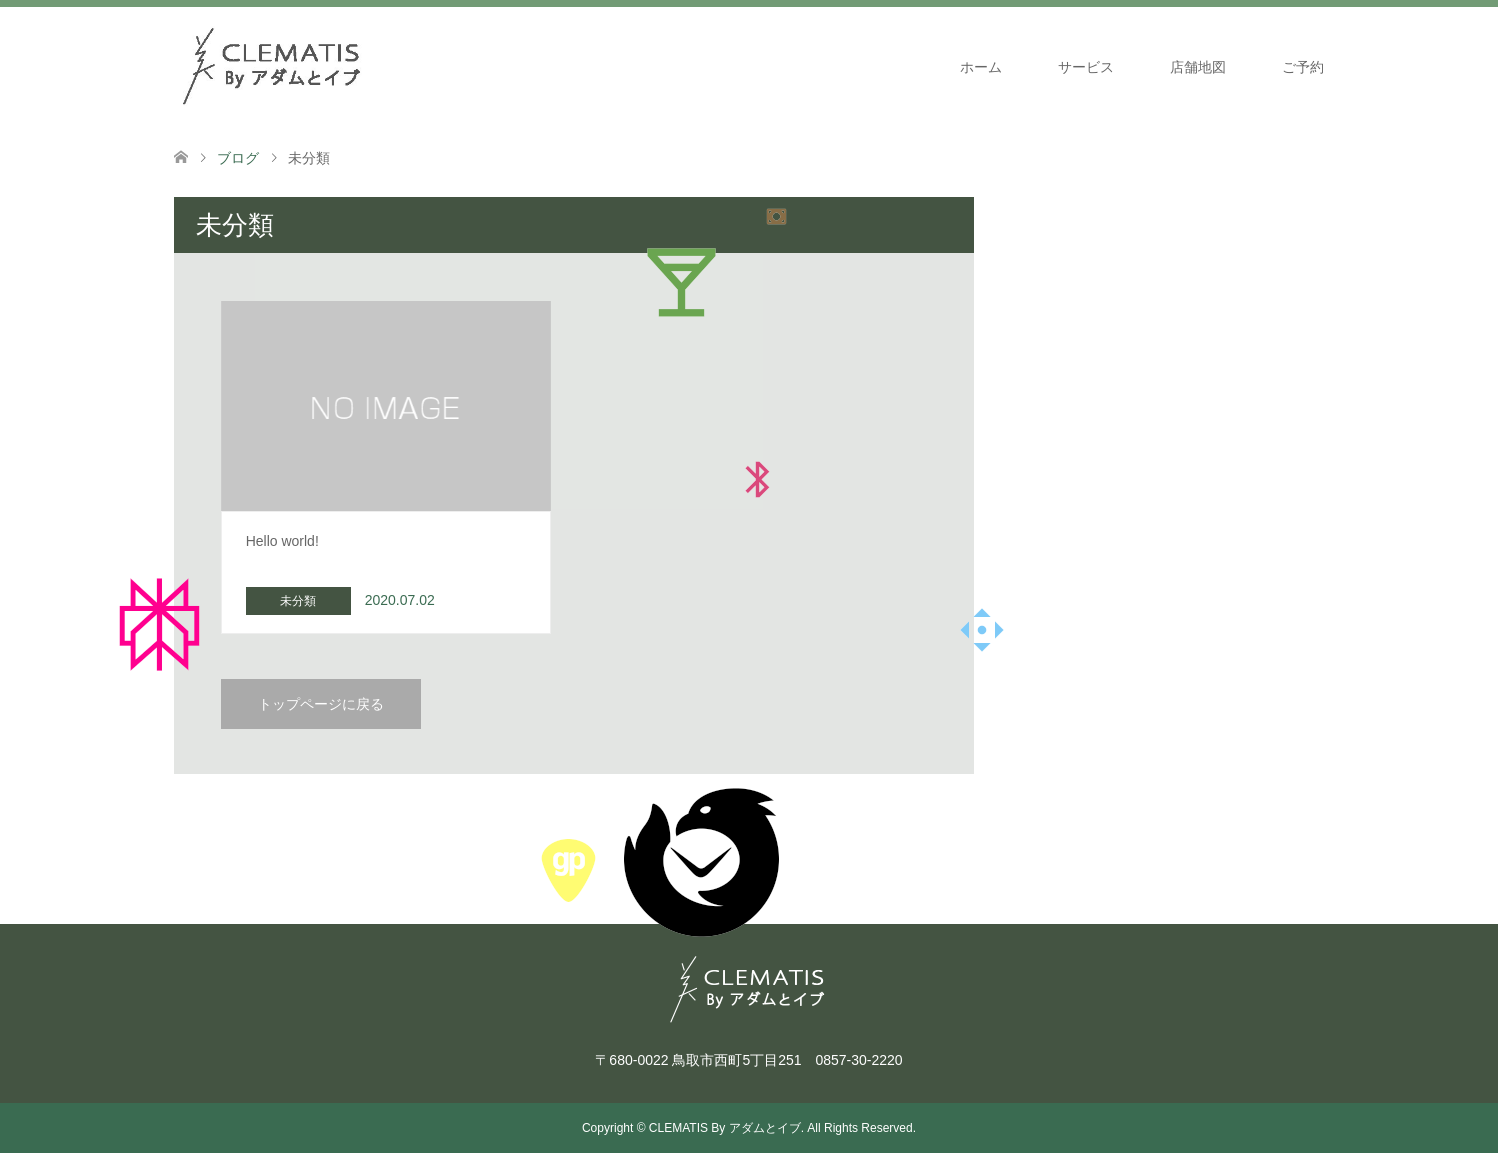 Image resolution: width=1498 pixels, height=1153 pixels. What do you see at coordinates (681, 282) in the screenshot?
I see `view drink or cocktail menu` at bounding box center [681, 282].